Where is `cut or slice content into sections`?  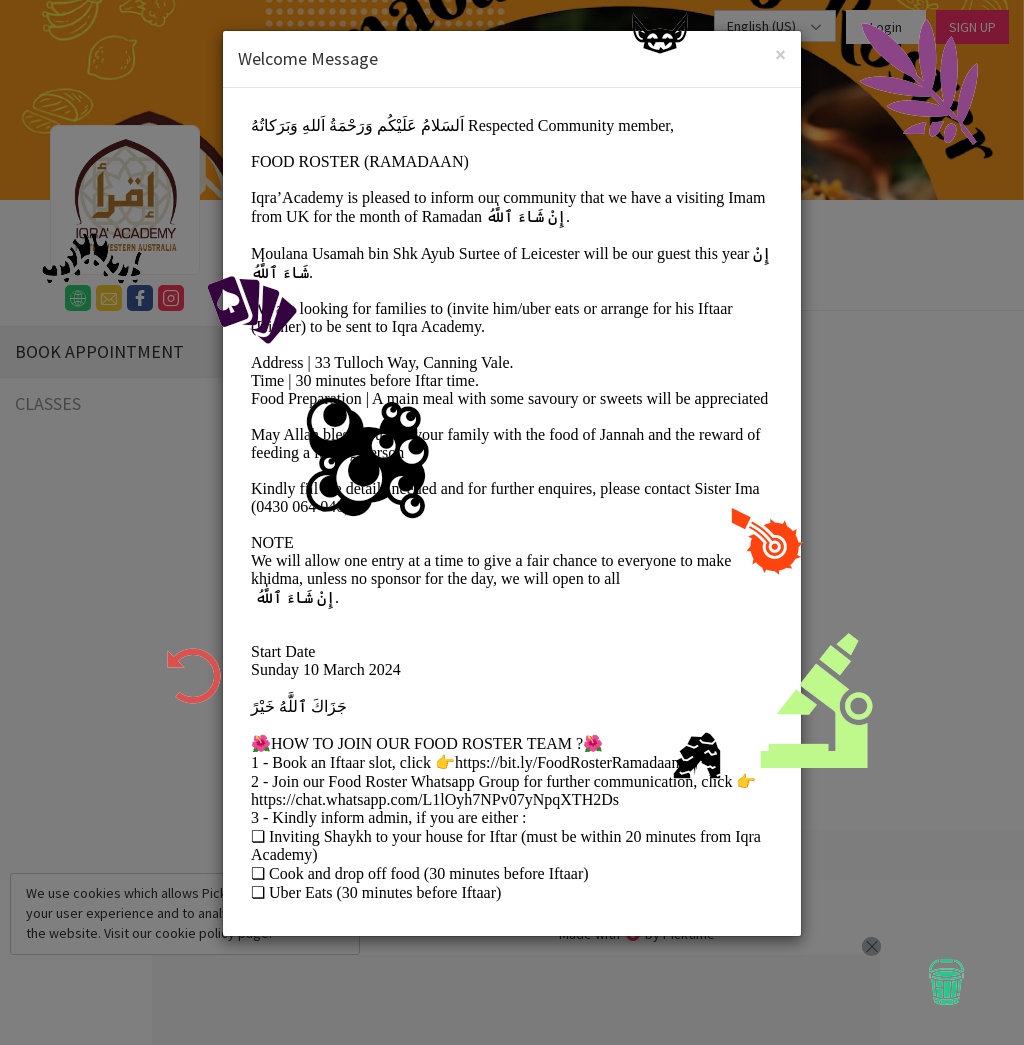
cut or slice content into sections is located at coordinates (767, 539).